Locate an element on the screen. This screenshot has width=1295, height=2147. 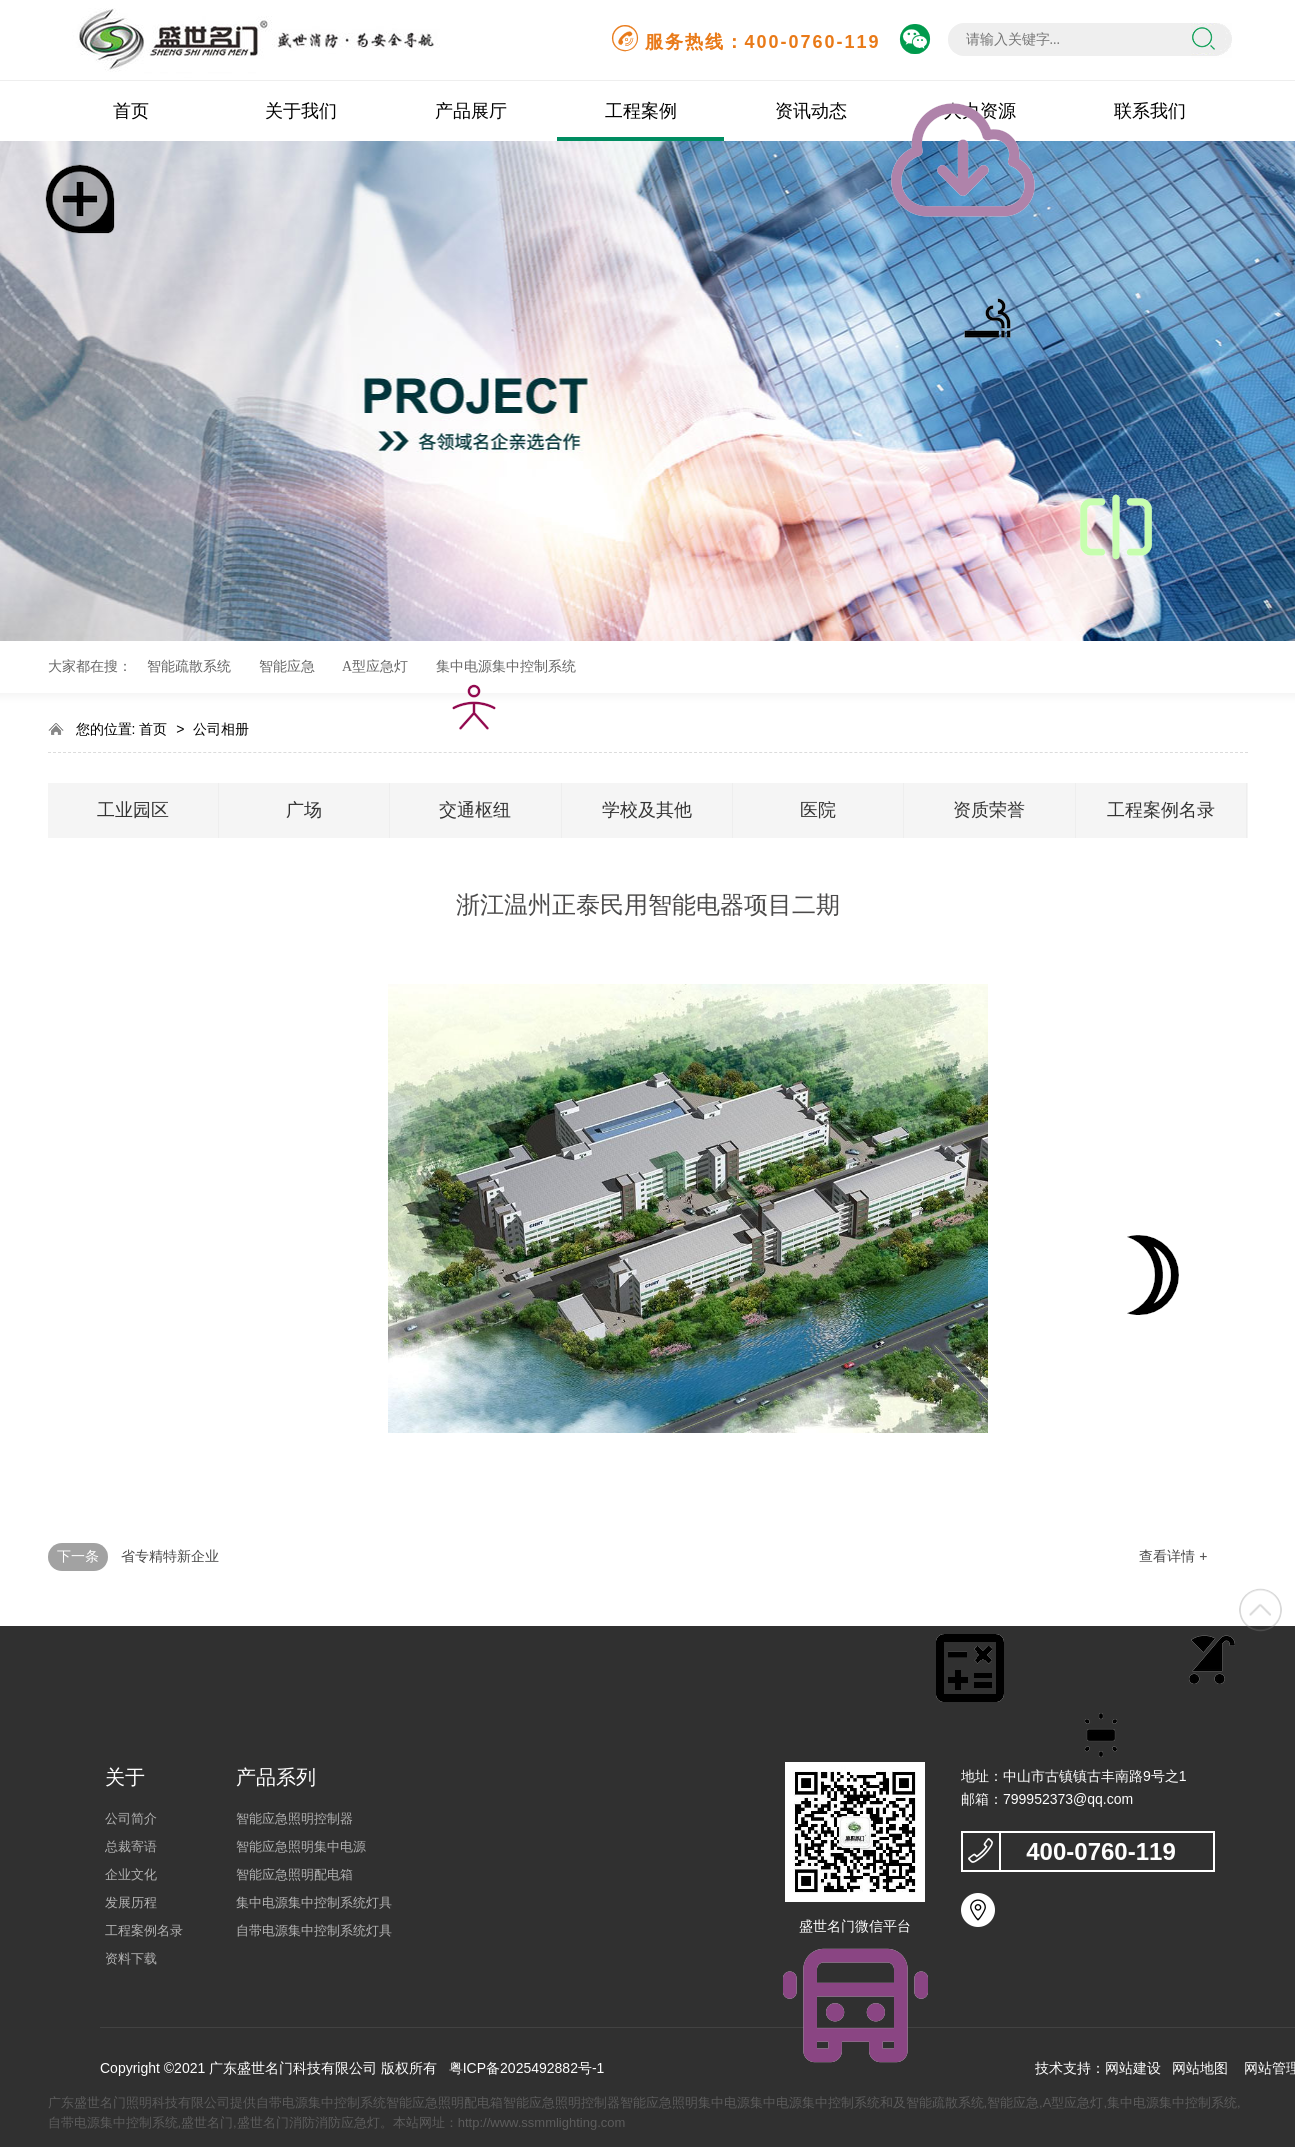
split view horizontally is located at coordinates (1116, 527).